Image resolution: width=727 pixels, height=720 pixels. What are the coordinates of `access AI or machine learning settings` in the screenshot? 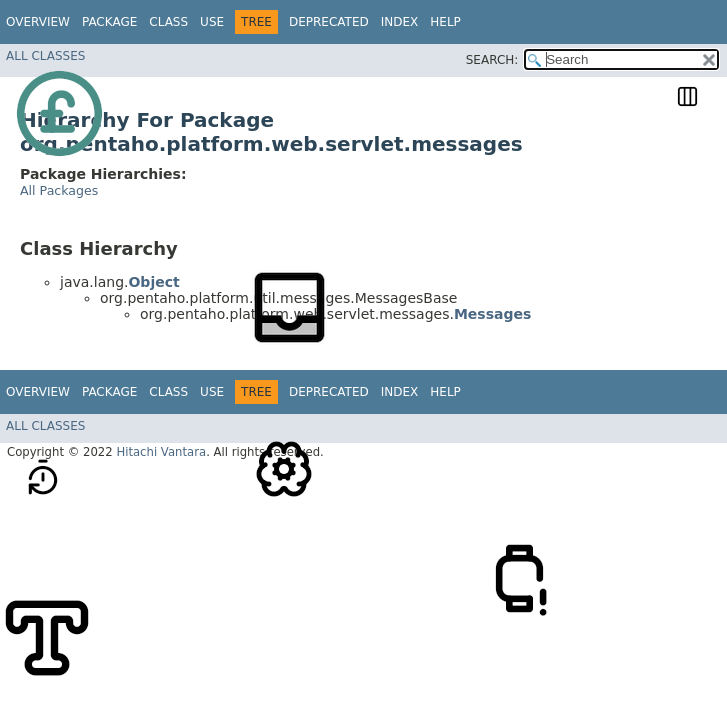 It's located at (284, 469).